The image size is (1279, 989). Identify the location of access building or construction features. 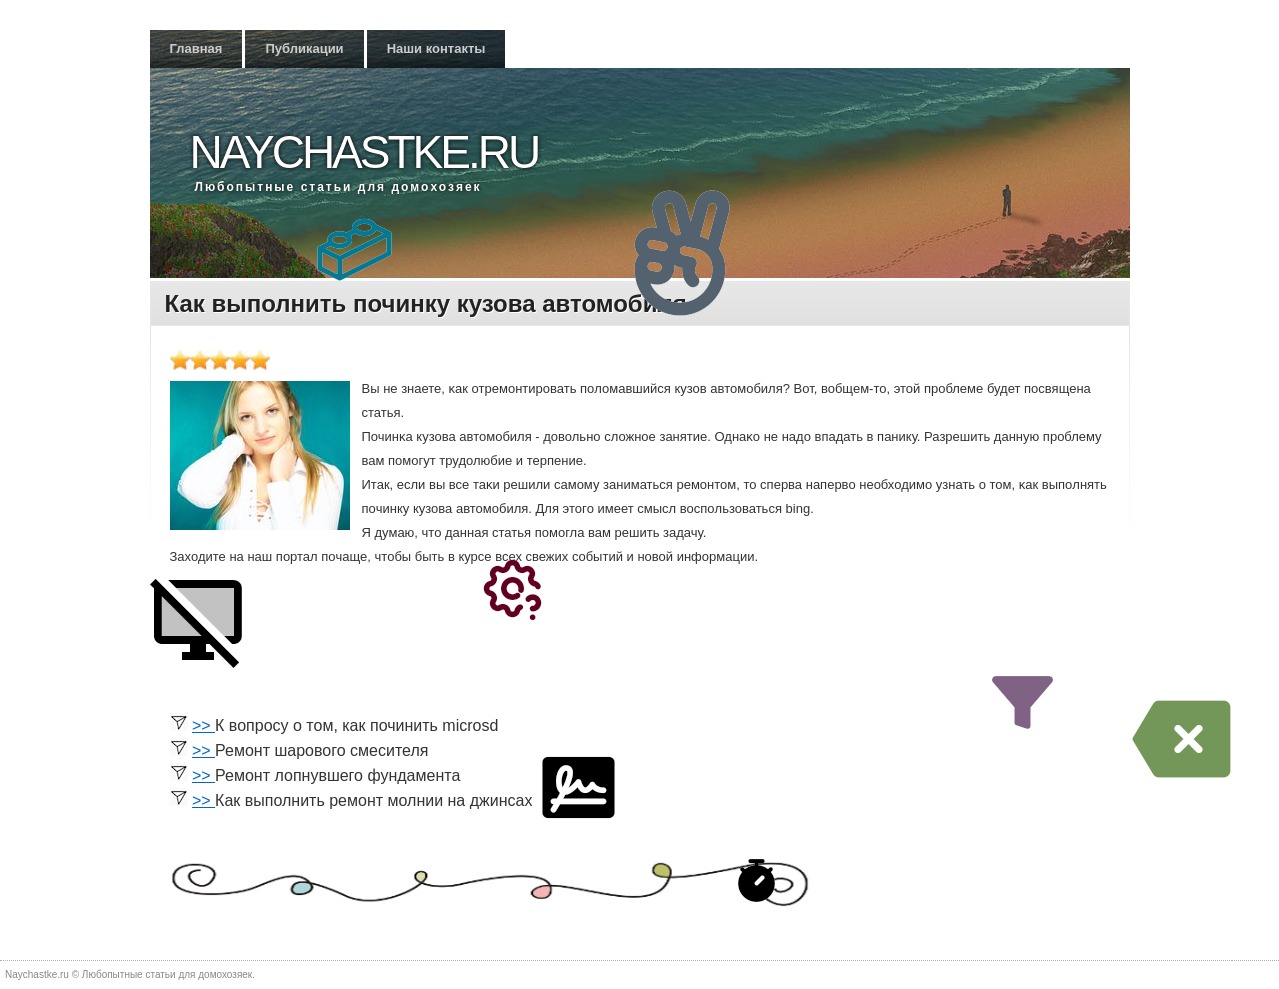
(354, 248).